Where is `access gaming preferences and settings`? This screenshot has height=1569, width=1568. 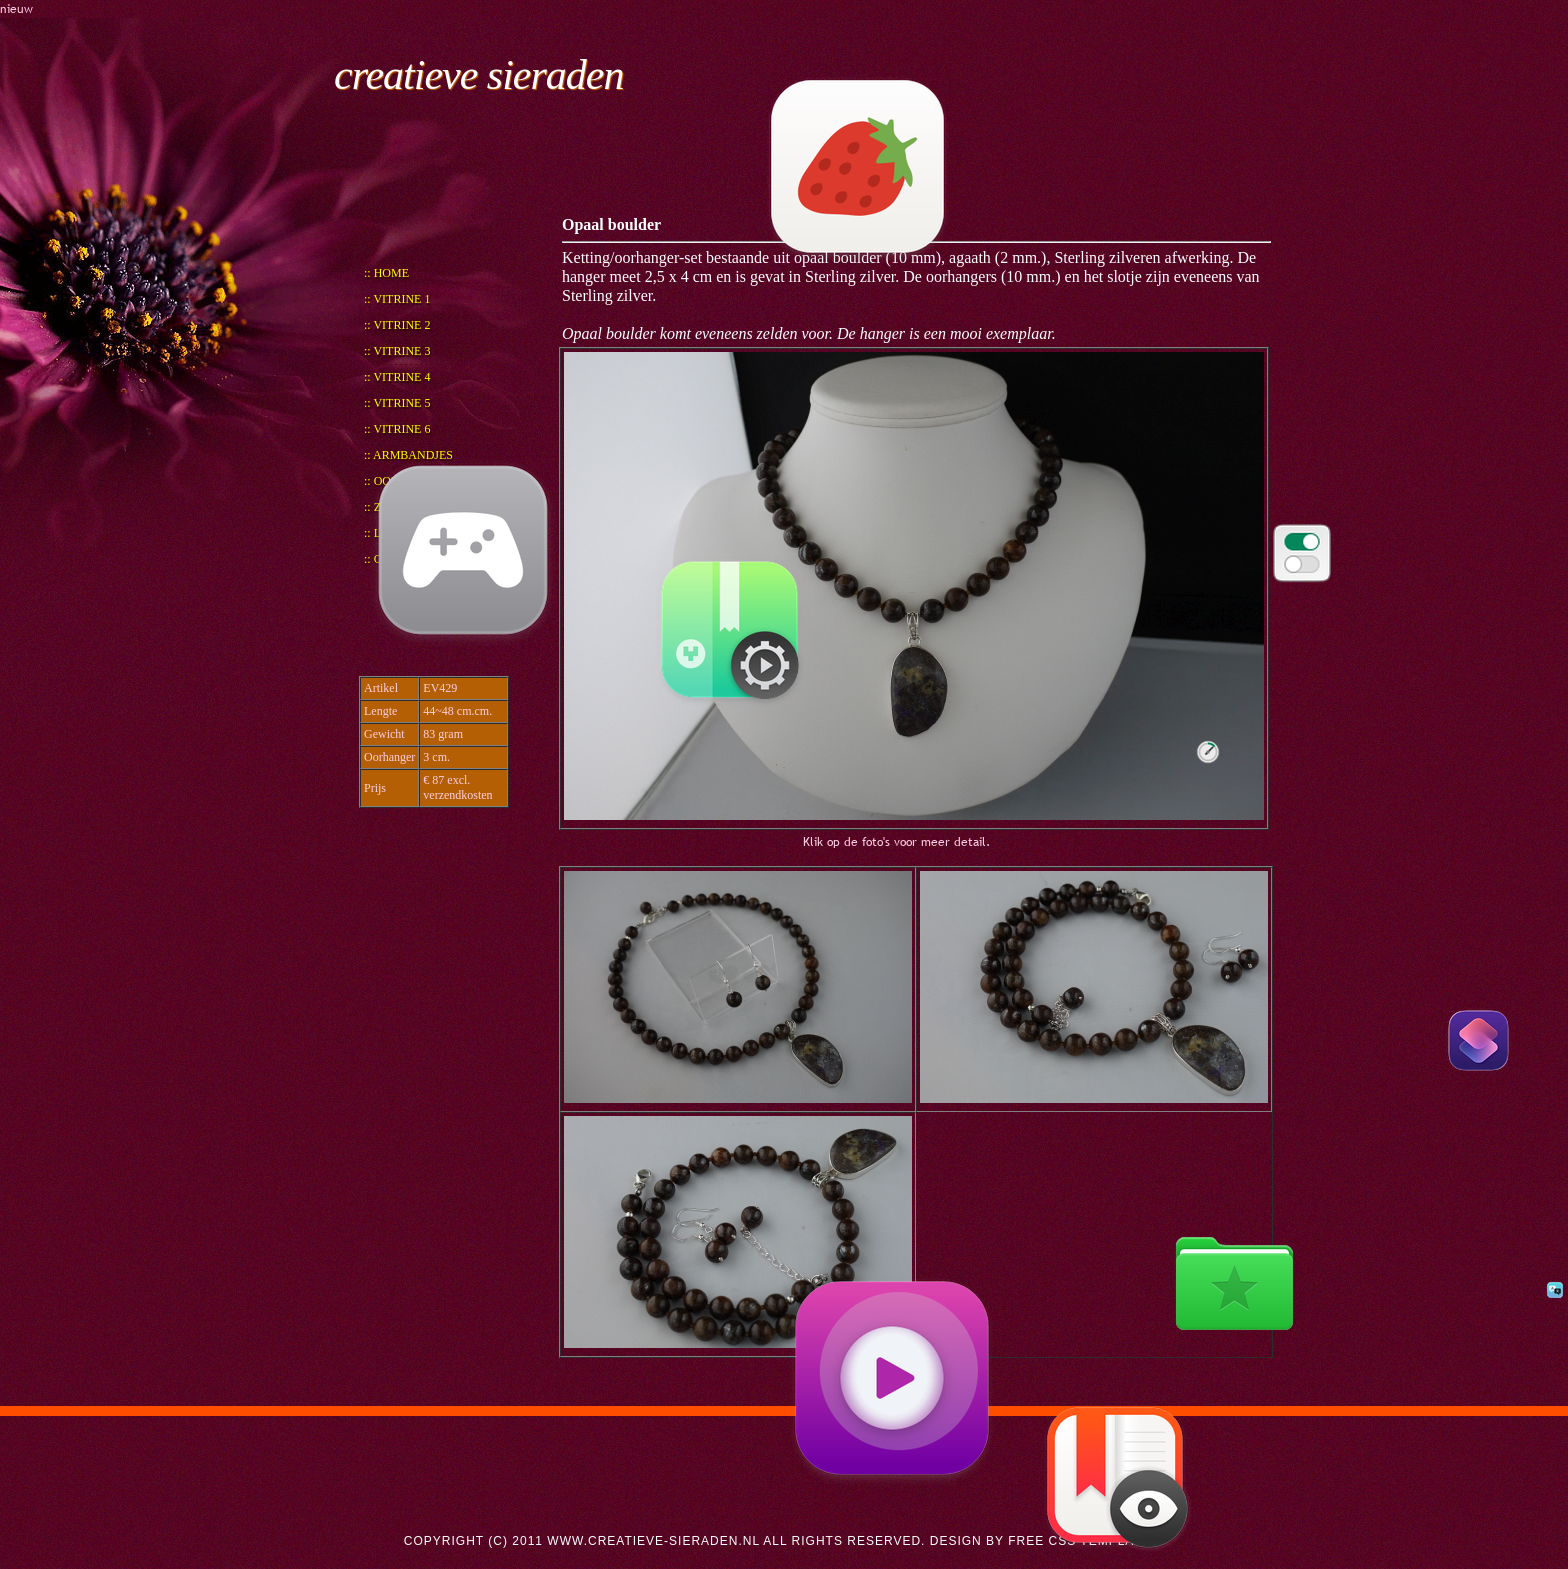
access gaming preferences and settings is located at coordinates (463, 553).